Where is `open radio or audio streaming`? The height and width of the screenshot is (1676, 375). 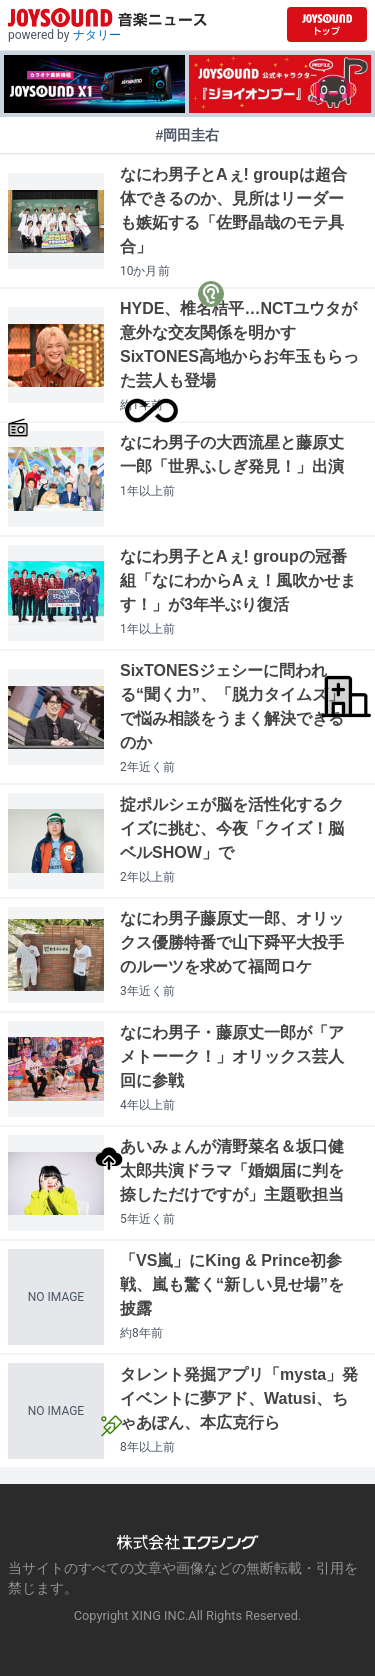
open radio or audio streaming is located at coordinates (18, 429).